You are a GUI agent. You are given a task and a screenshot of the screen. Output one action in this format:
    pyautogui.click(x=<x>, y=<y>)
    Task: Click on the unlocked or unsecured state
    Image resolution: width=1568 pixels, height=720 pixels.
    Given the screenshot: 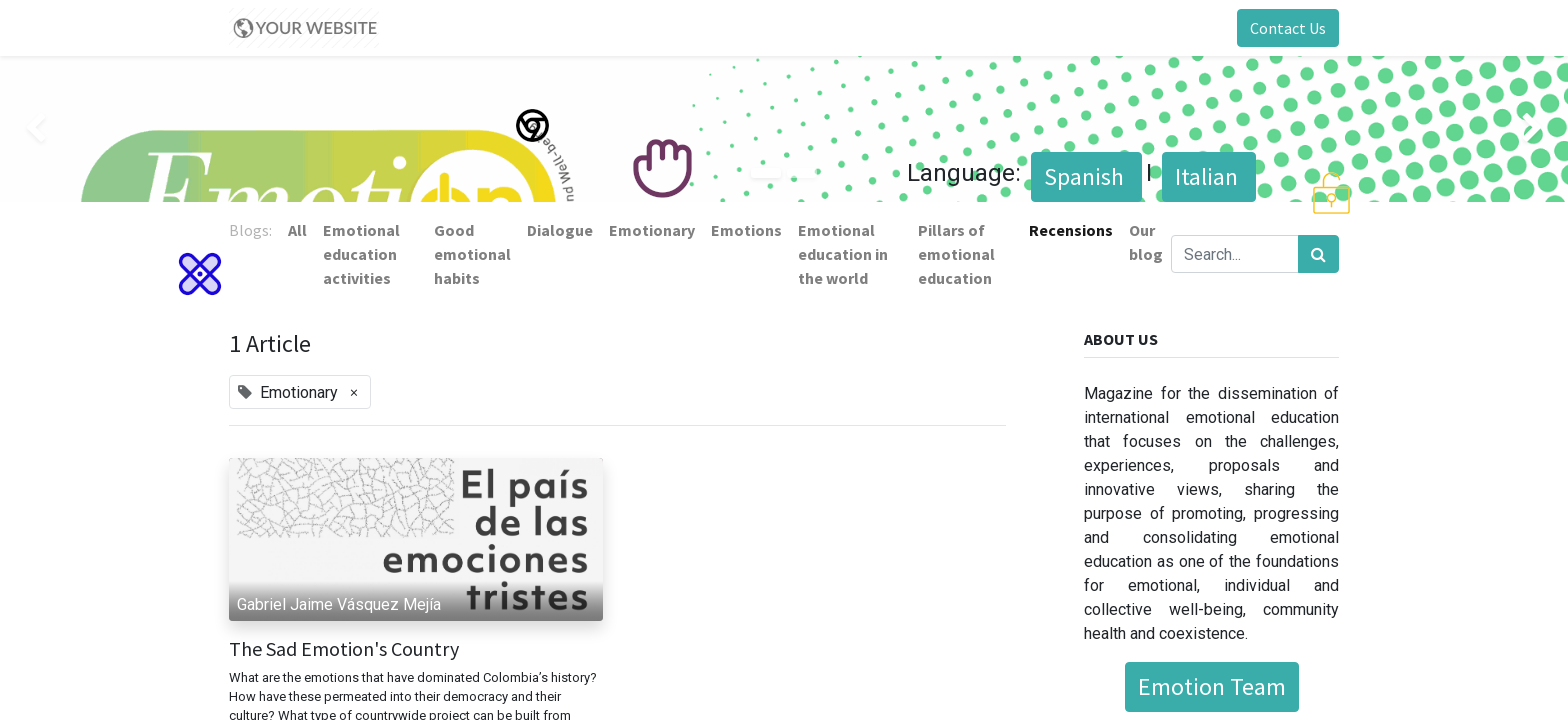 What is the action you would take?
    pyautogui.click(x=1331, y=195)
    